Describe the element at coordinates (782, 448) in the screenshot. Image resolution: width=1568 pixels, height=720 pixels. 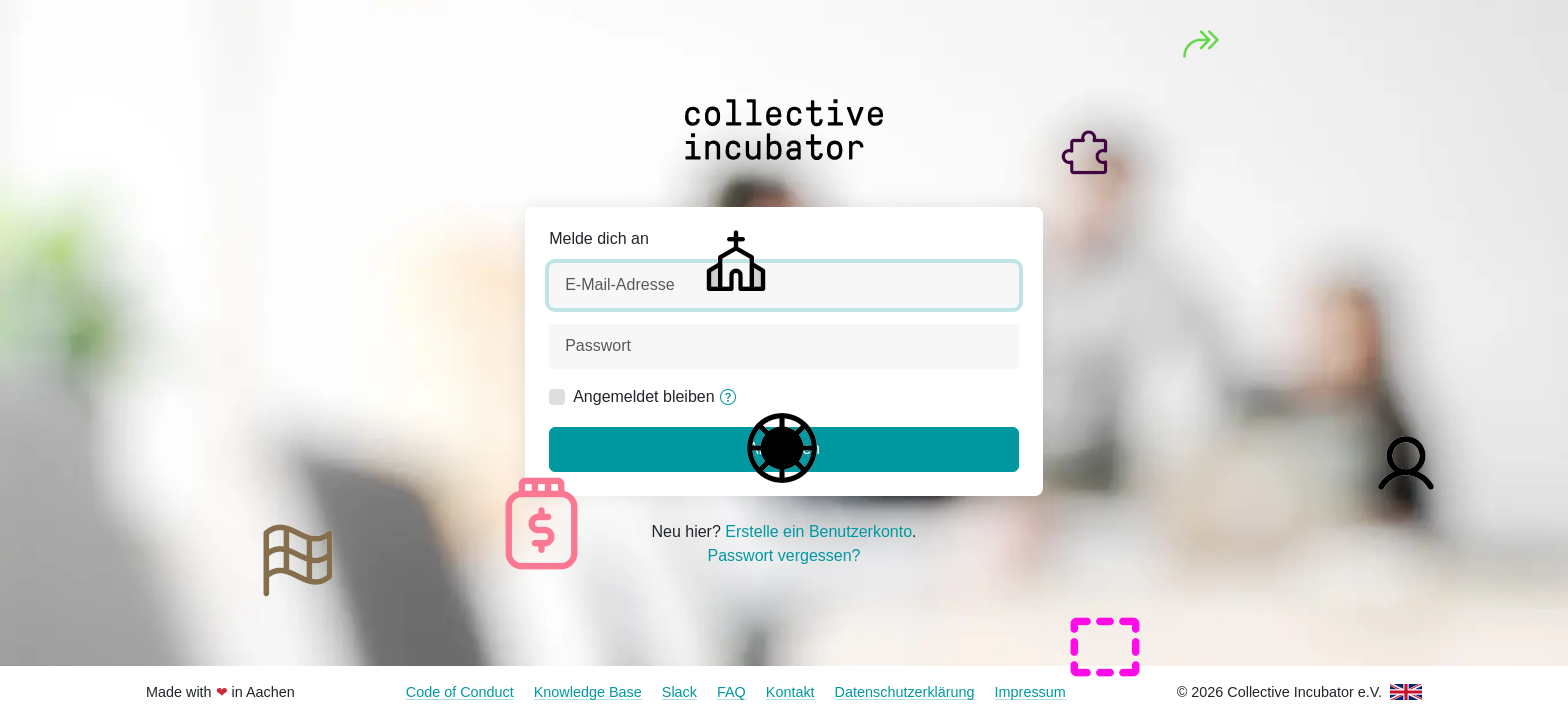
I see `access casino or gambling games` at that location.